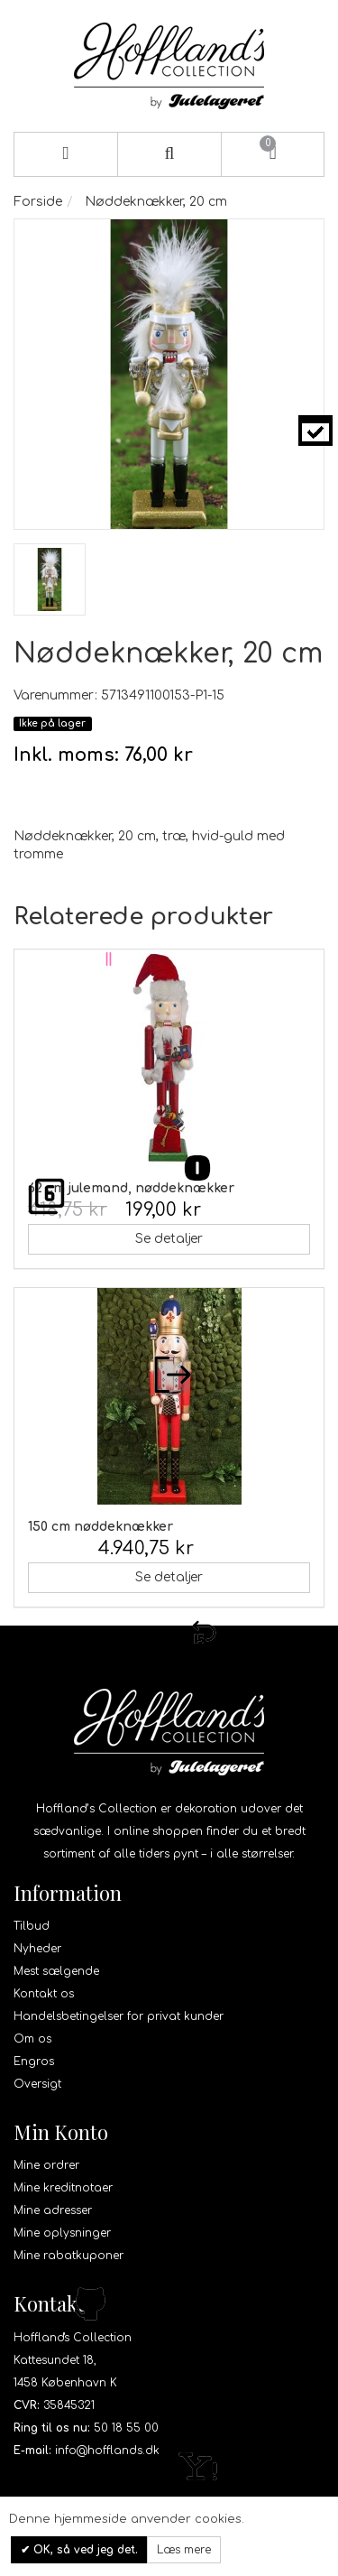 Image resolution: width=338 pixels, height=2576 pixels. Describe the element at coordinates (108, 959) in the screenshot. I see `indicates a count of two items` at that location.